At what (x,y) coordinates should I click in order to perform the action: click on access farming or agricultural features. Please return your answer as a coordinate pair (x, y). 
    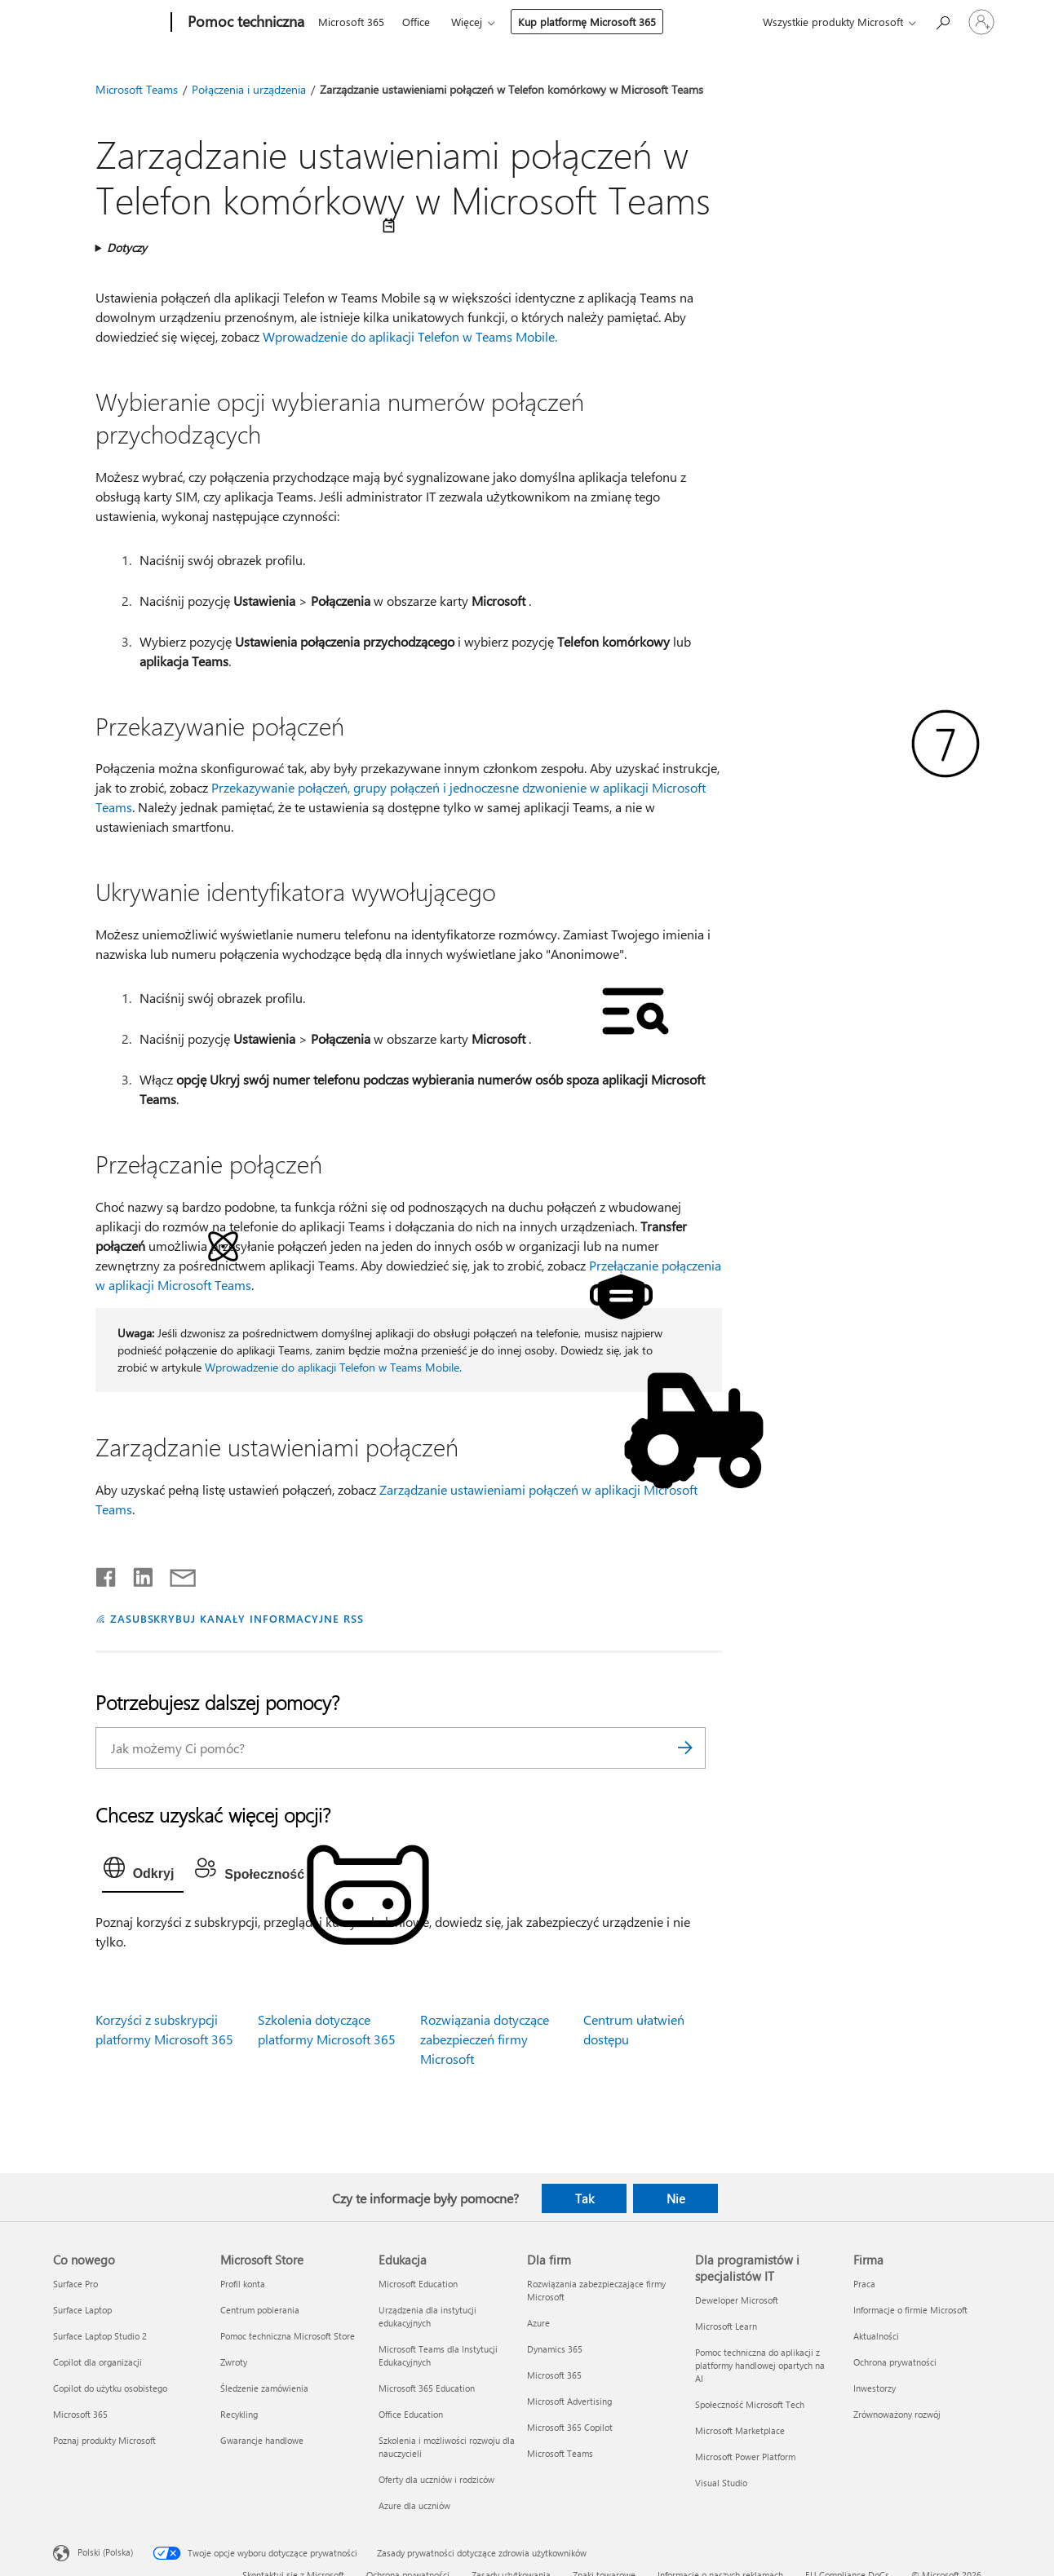
    Looking at the image, I should click on (693, 1426).